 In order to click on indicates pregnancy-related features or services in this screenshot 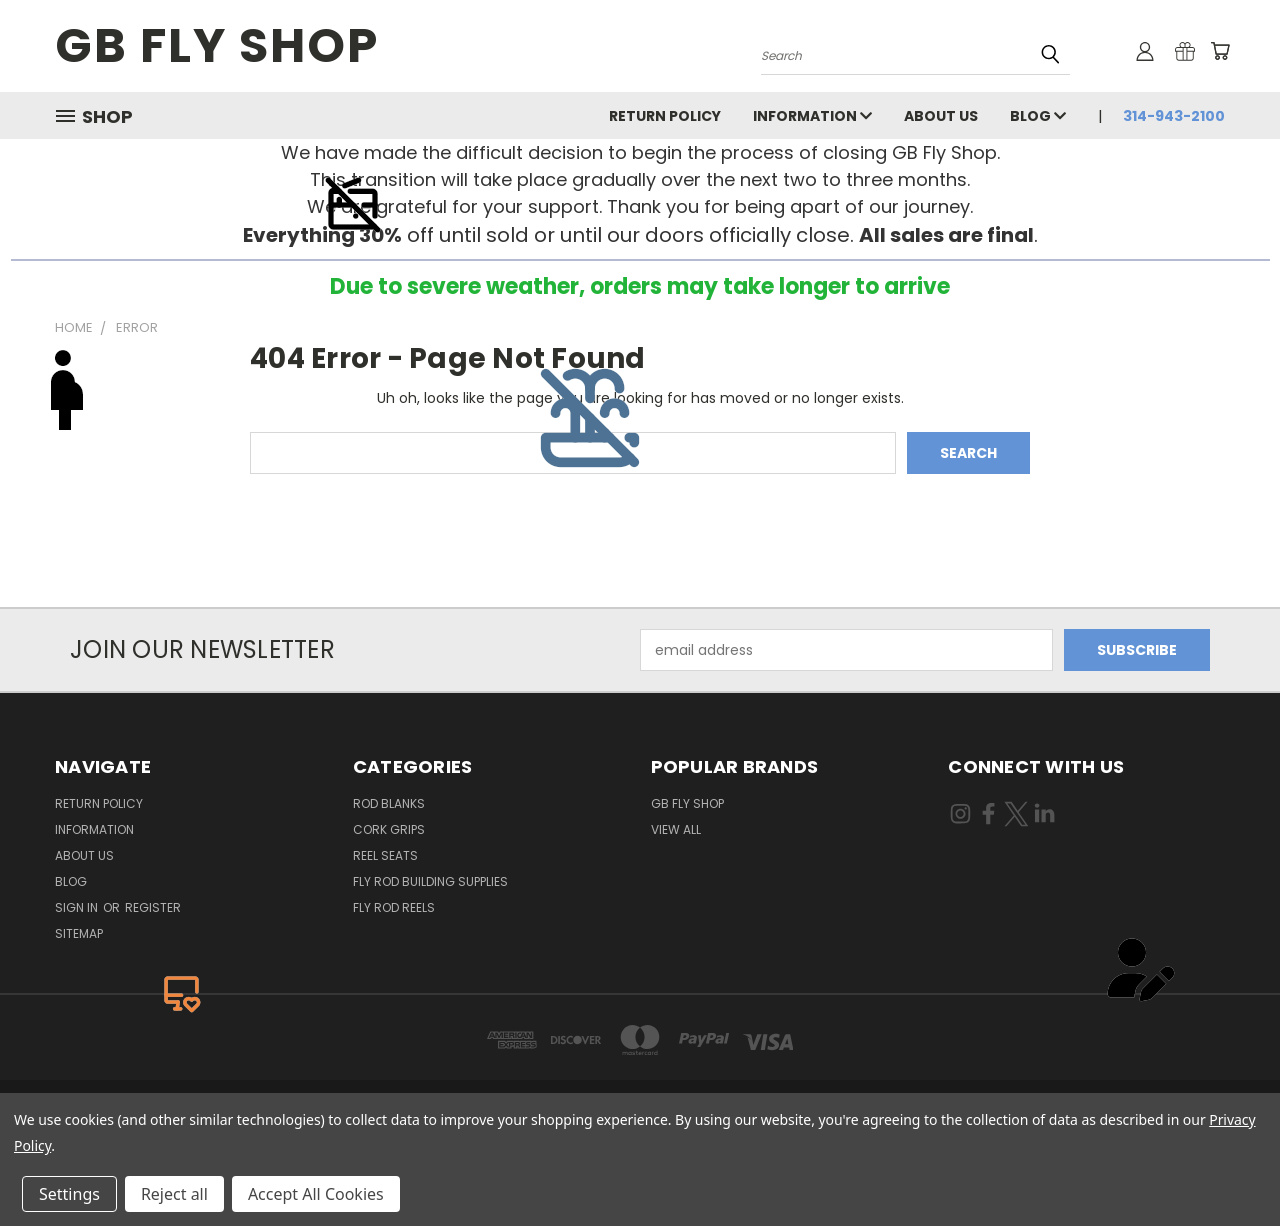, I will do `click(67, 390)`.